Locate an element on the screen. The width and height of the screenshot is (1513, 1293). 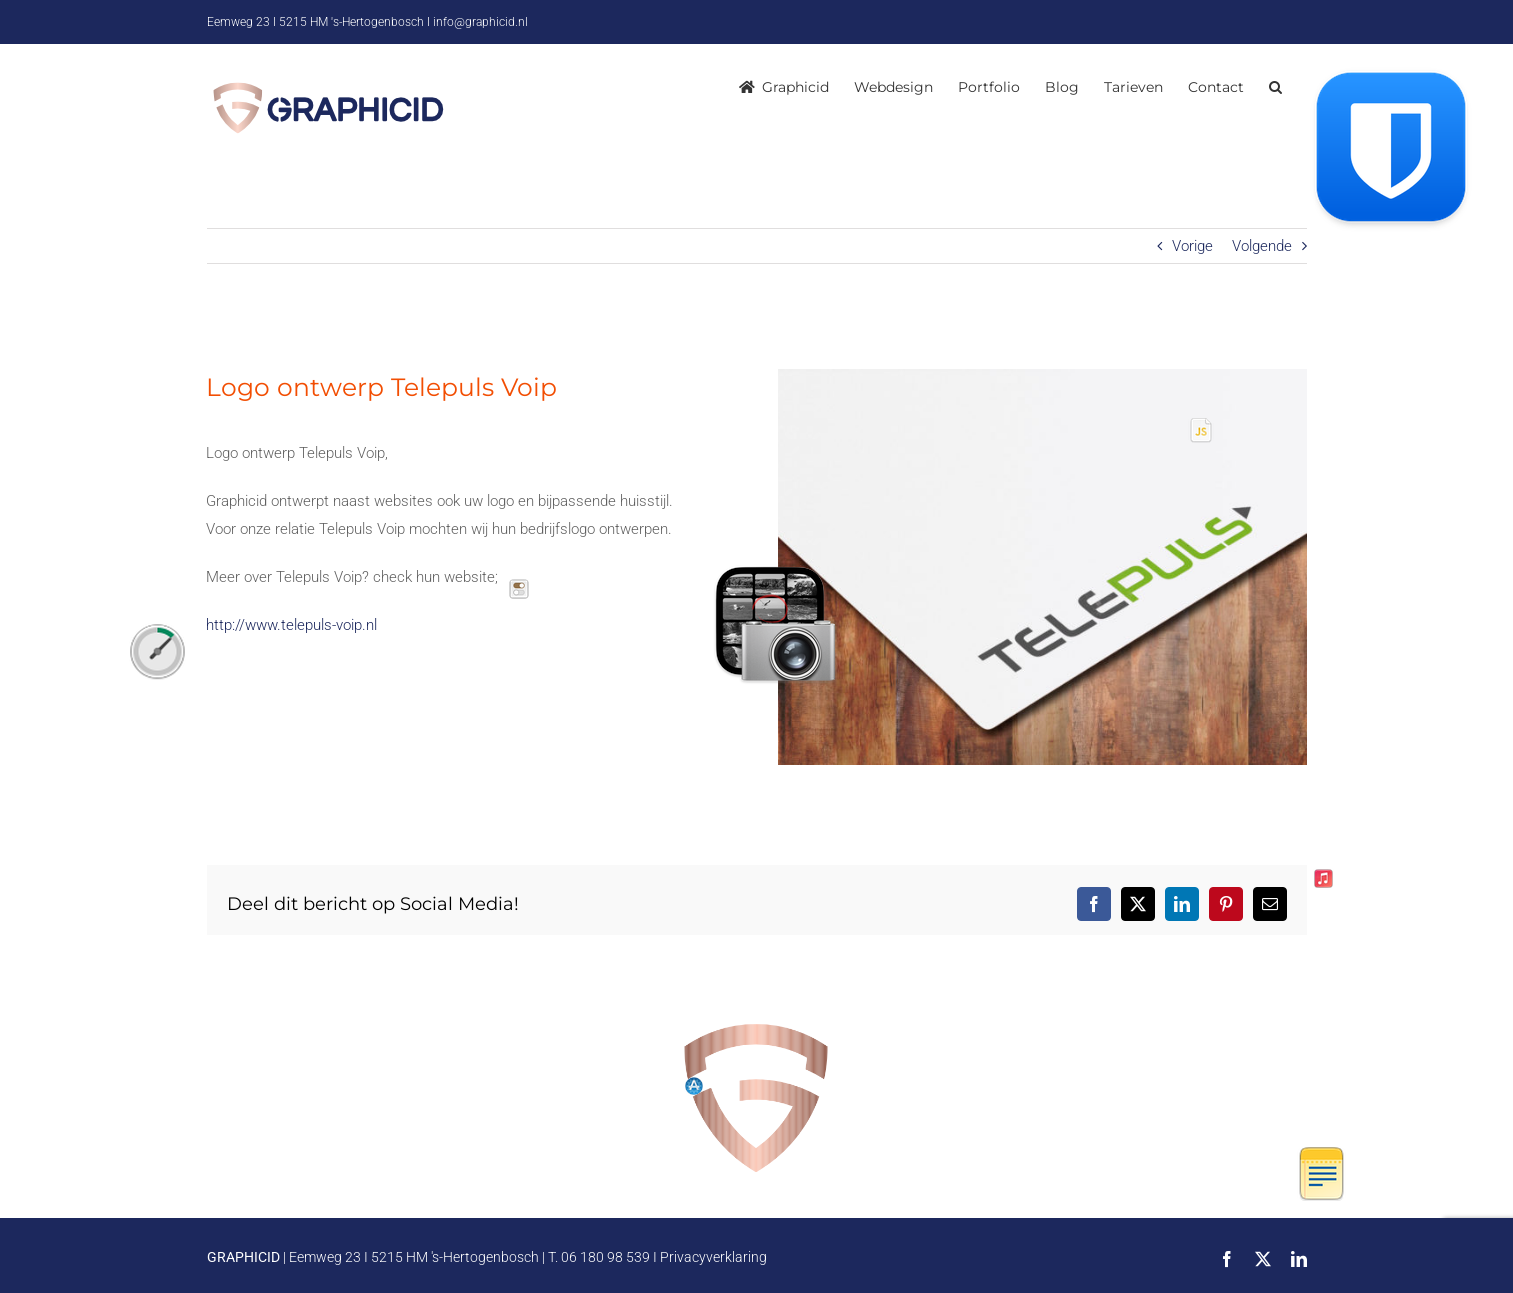
a javascript file in the file system is located at coordinates (1201, 430).